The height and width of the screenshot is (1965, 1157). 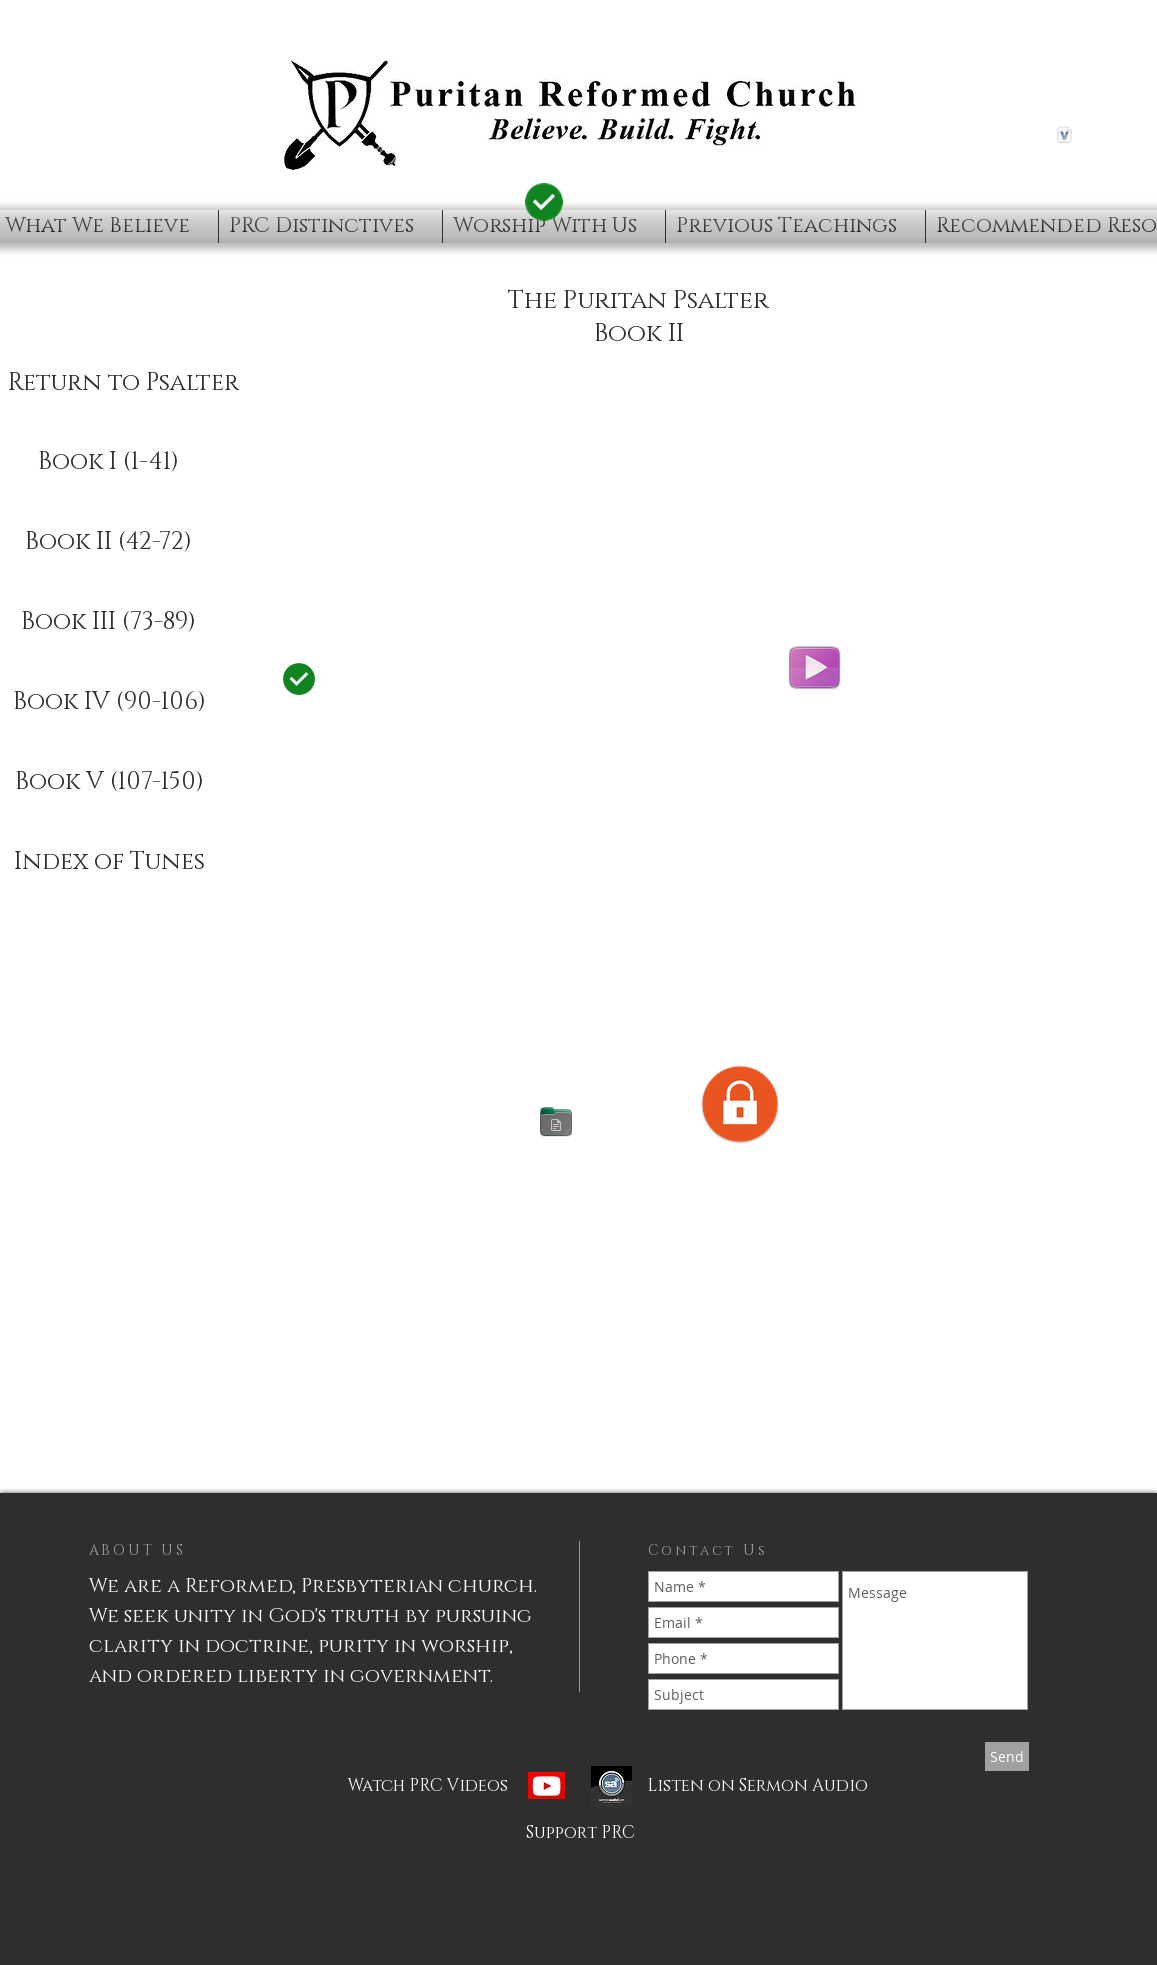 What do you see at coordinates (814, 667) in the screenshot?
I see `open media player application` at bounding box center [814, 667].